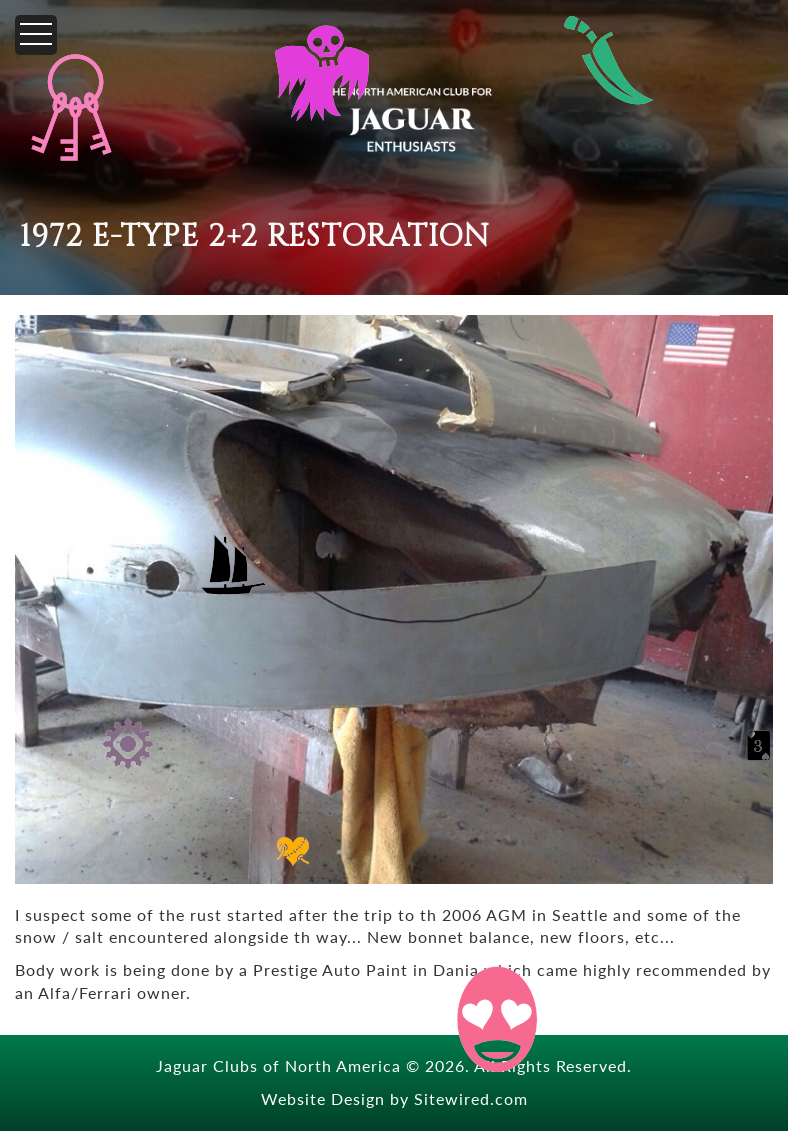 The height and width of the screenshot is (1131, 788). What do you see at coordinates (758, 745) in the screenshot?
I see `play the three of hearts card` at bounding box center [758, 745].